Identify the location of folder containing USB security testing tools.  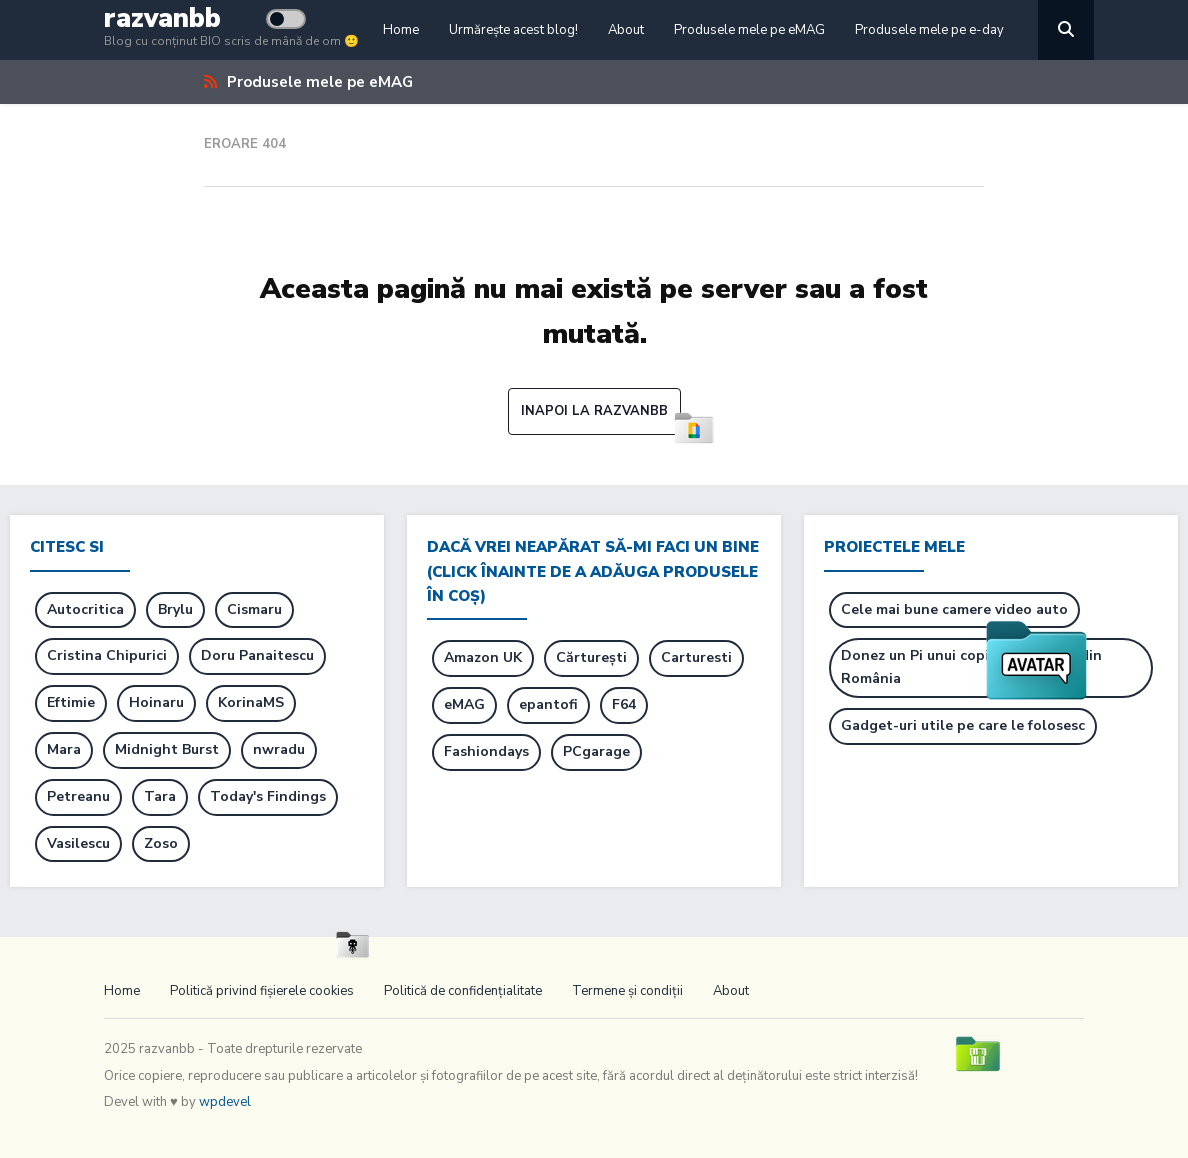
(352, 945).